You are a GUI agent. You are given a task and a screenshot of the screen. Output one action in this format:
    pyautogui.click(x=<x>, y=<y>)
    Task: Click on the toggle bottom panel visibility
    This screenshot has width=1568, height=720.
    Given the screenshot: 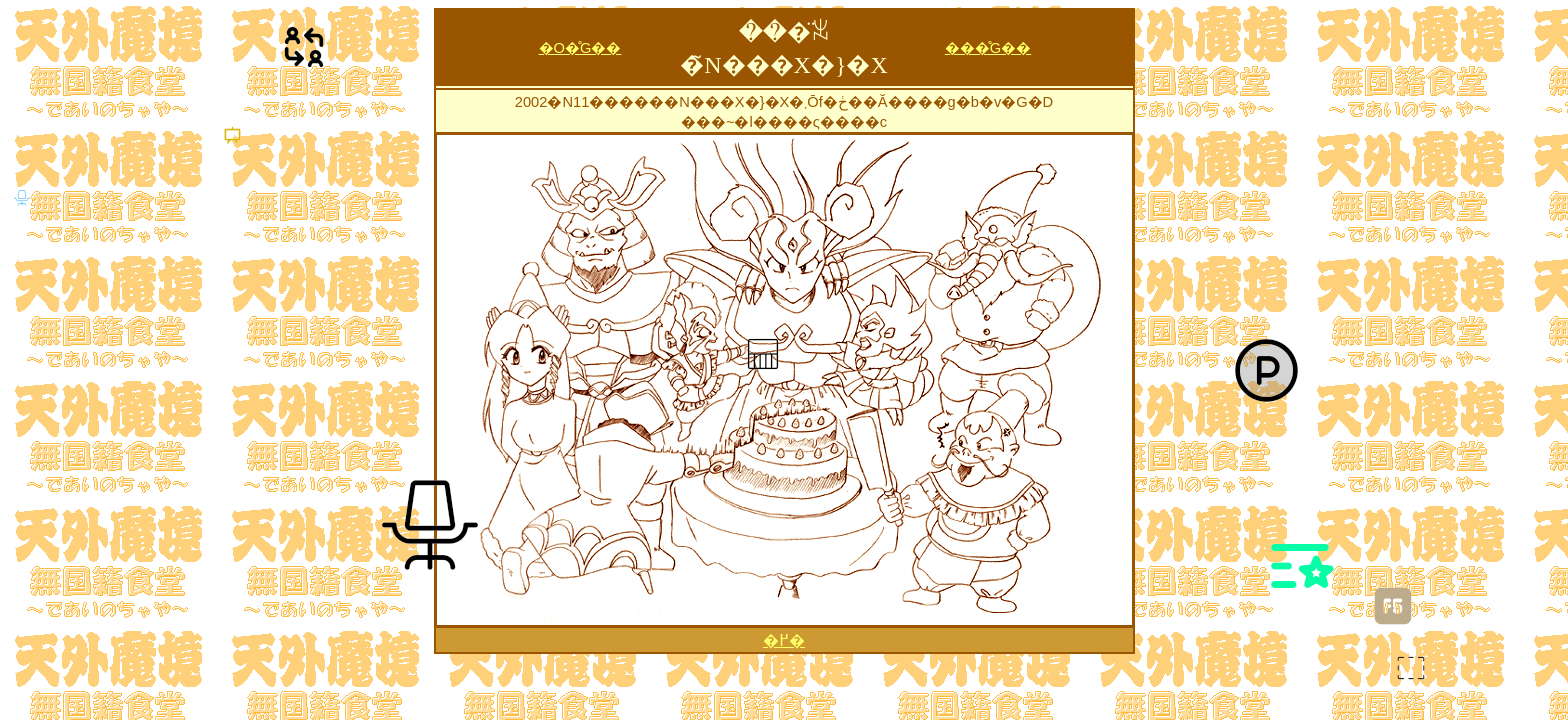 What is the action you would take?
    pyautogui.click(x=763, y=354)
    